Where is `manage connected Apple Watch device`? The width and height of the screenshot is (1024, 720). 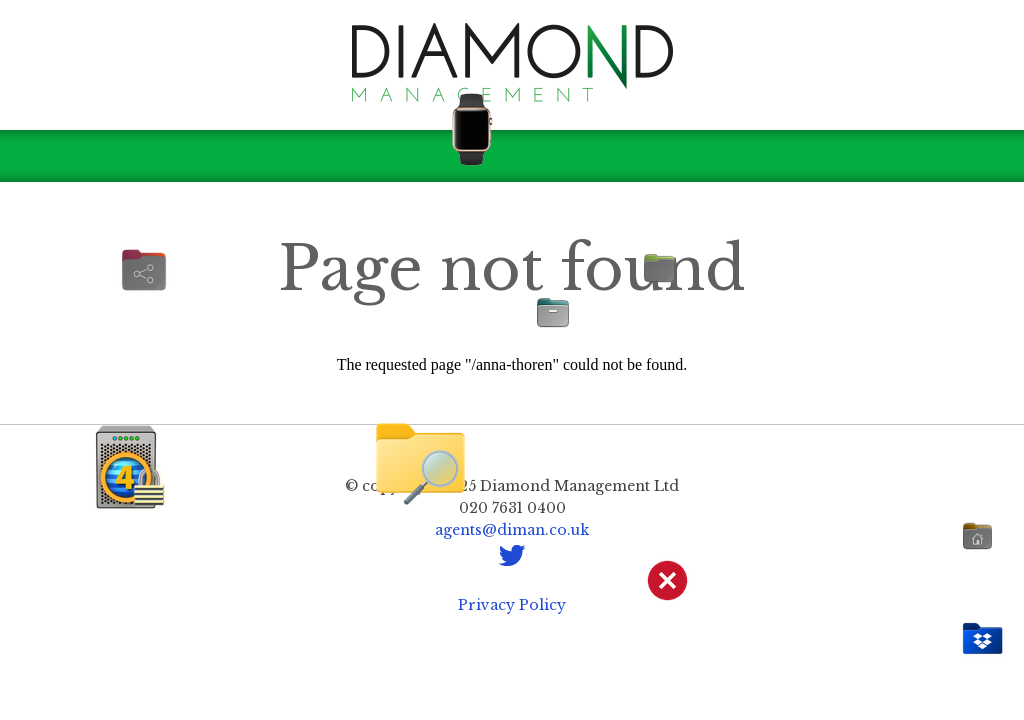
manage connected Apple Watch device is located at coordinates (471, 129).